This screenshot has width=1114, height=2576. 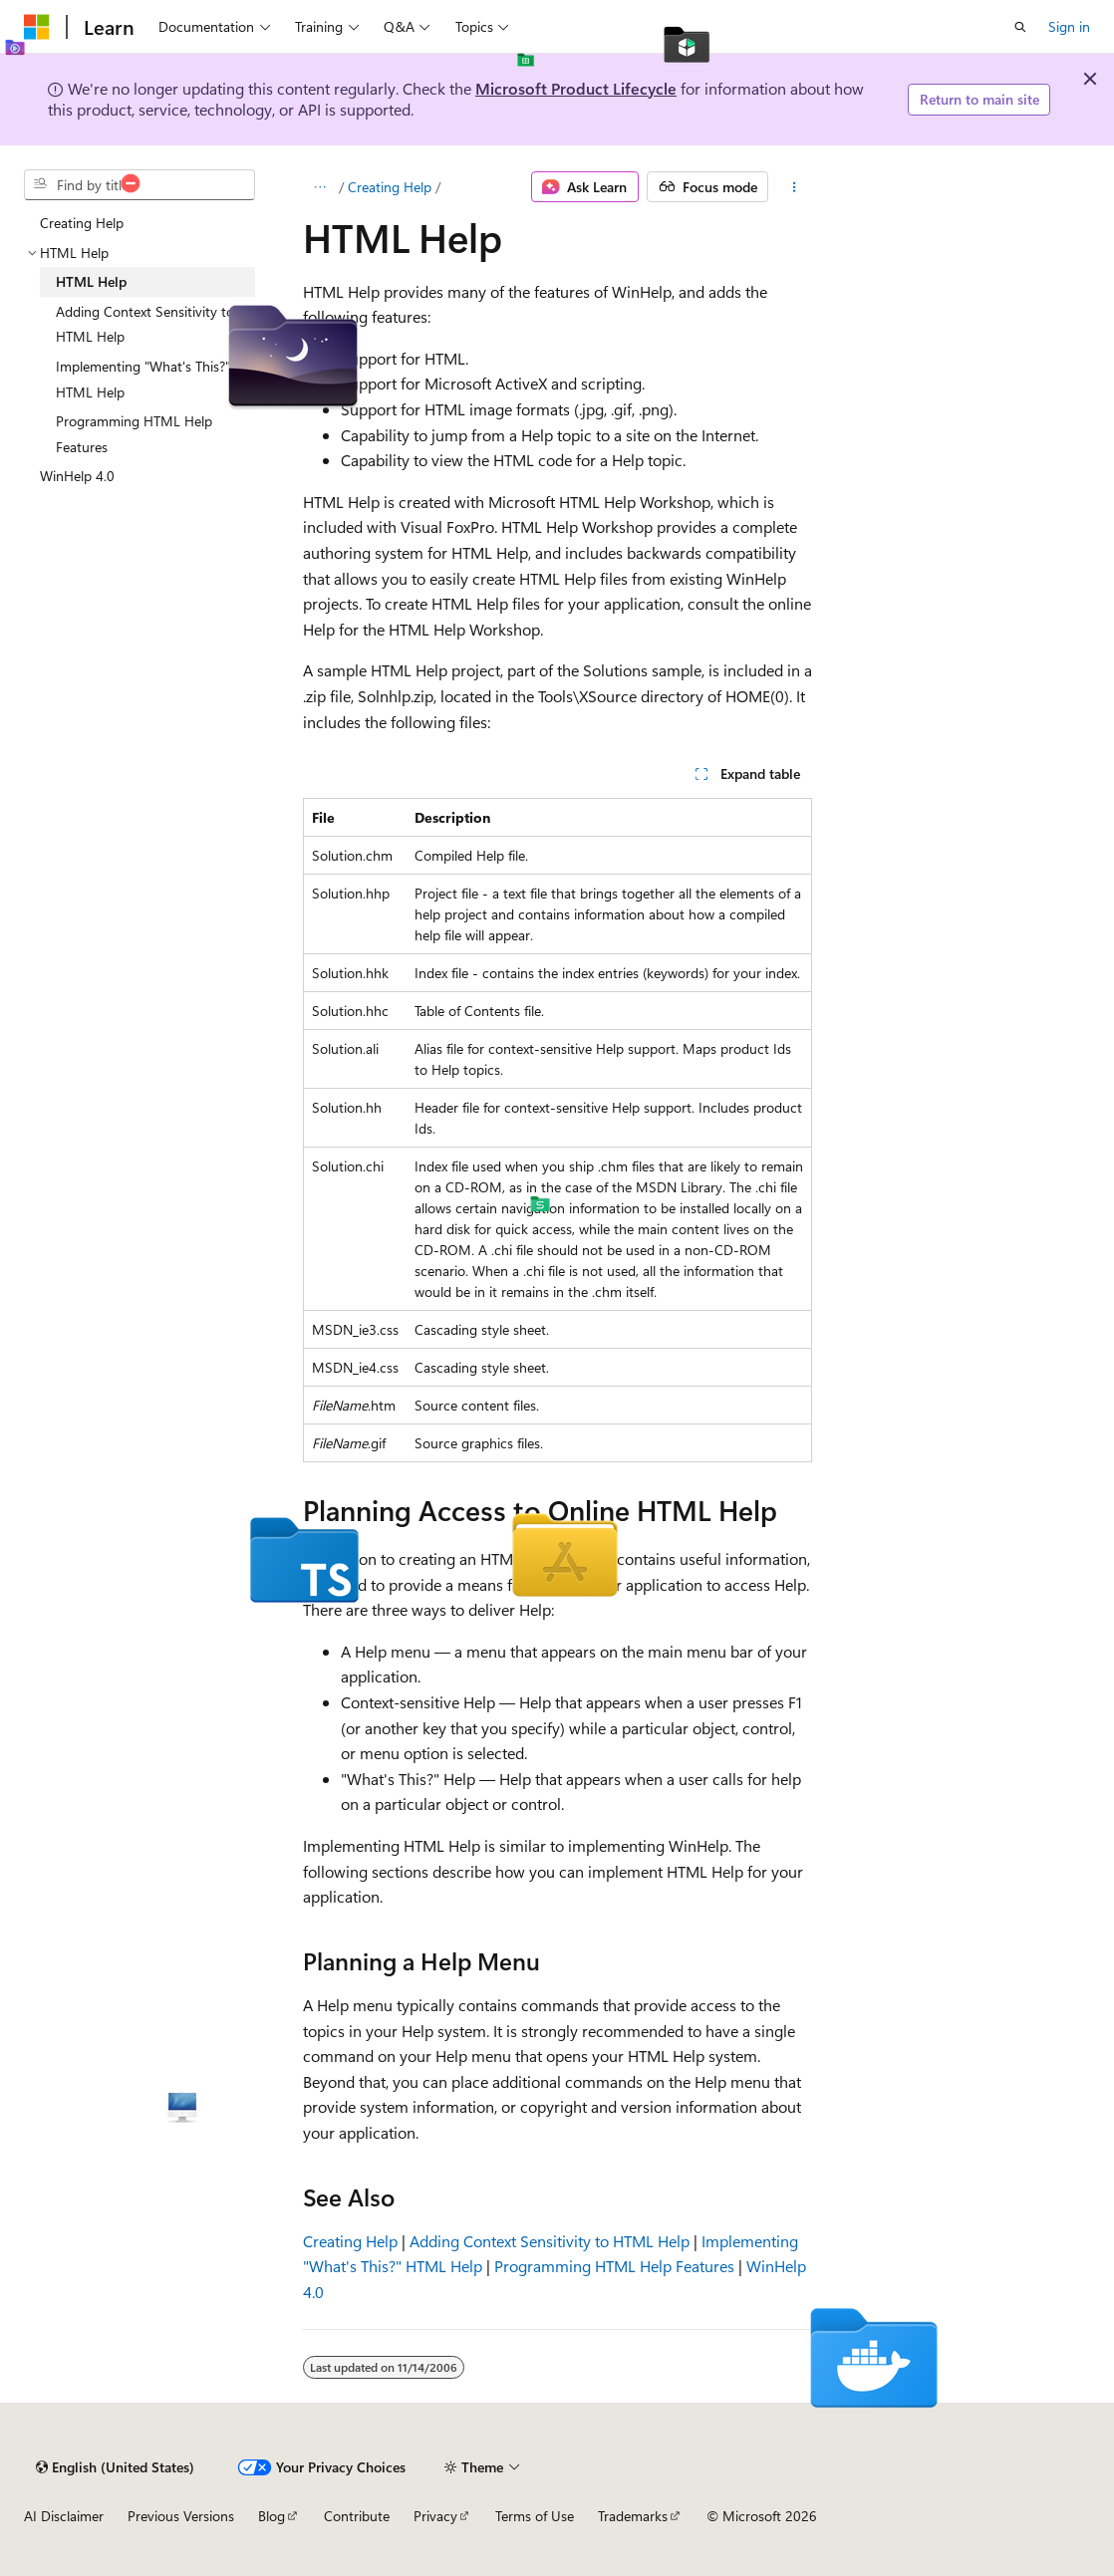 What do you see at coordinates (292, 359) in the screenshot?
I see `open pictures folder` at bounding box center [292, 359].